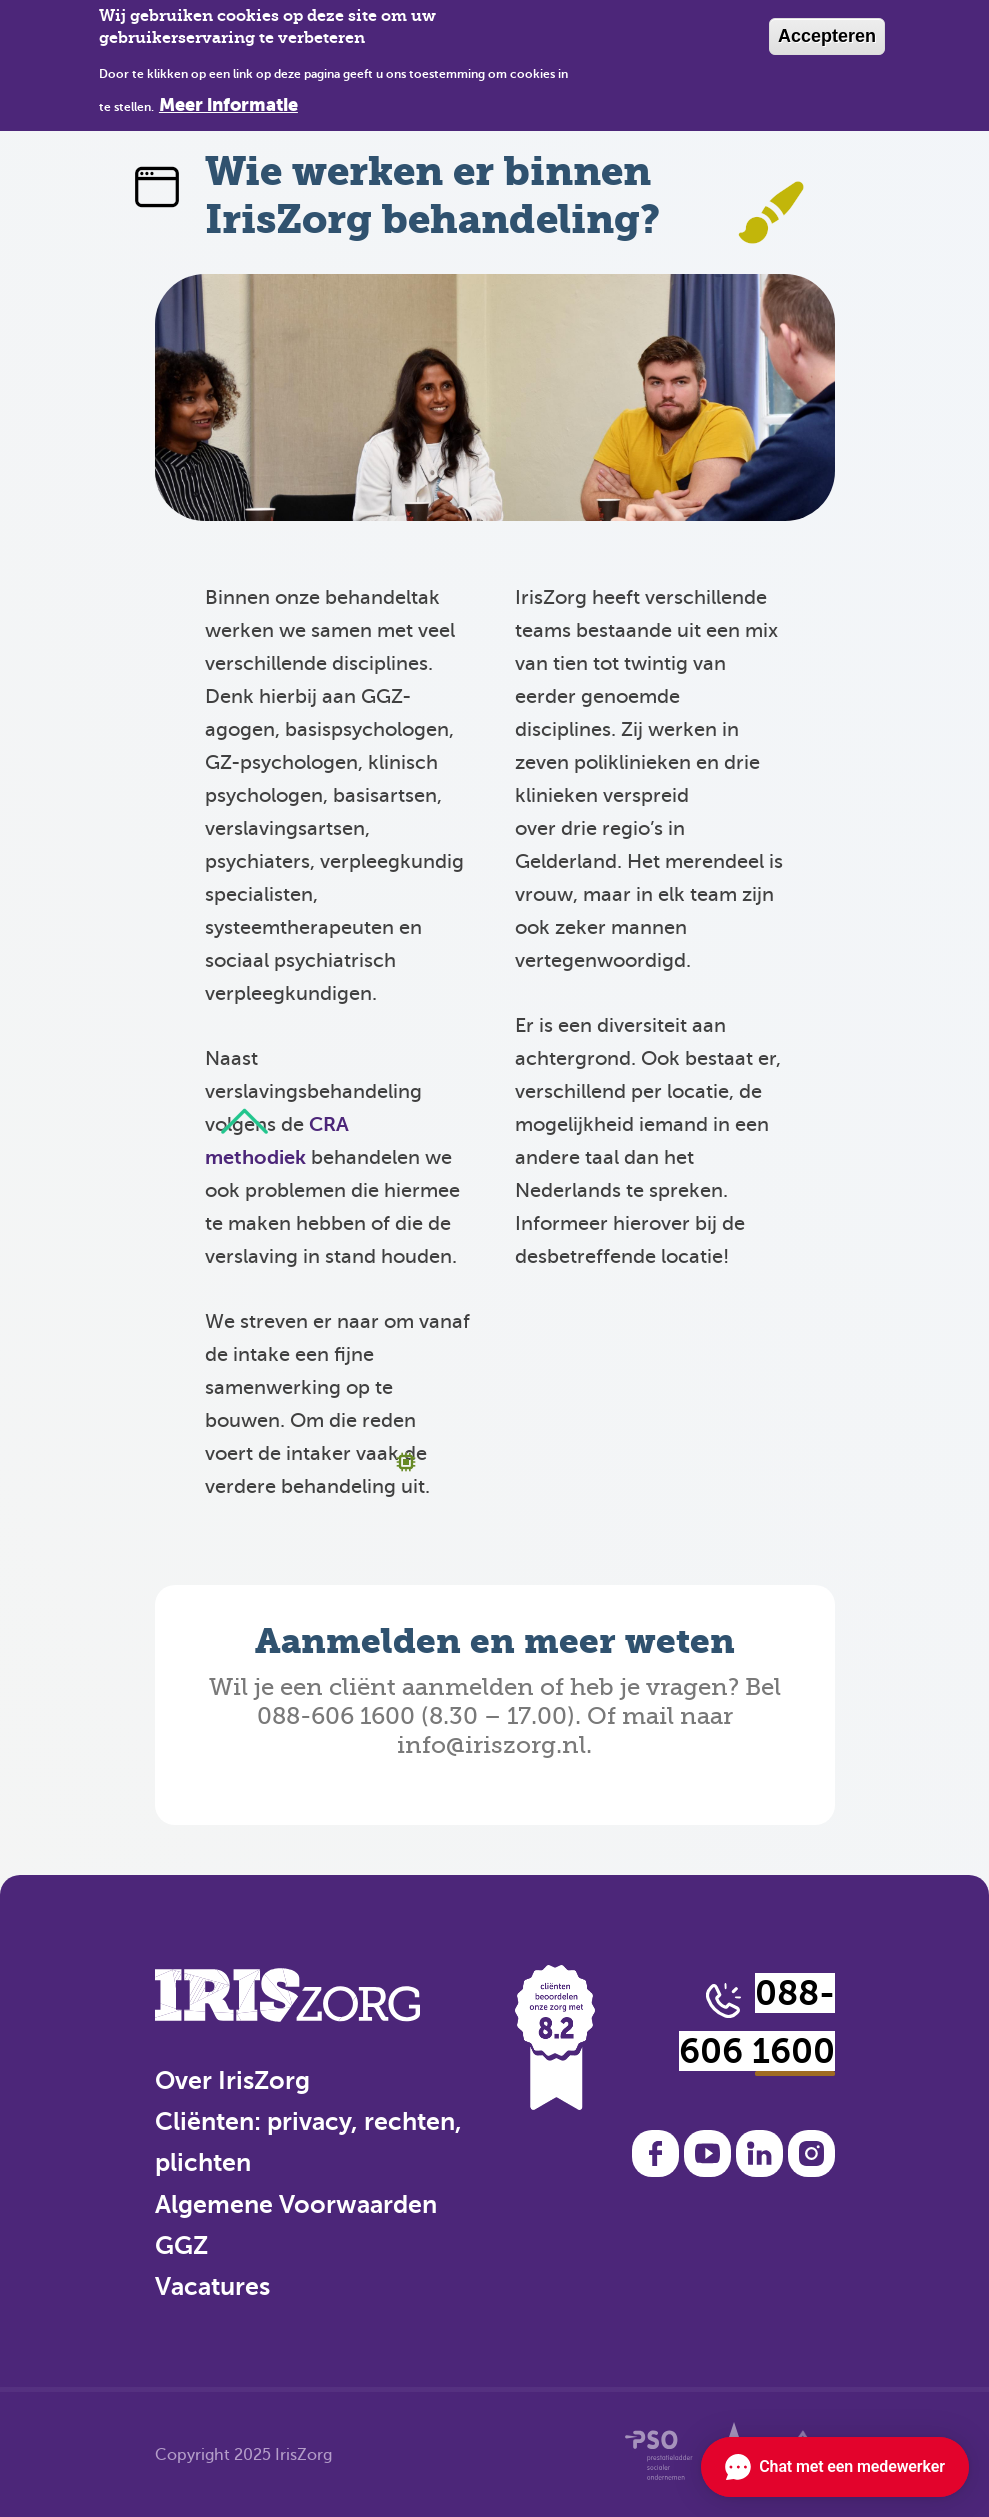  What do you see at coordinates (772, 212) in the screenshot?
I see `access drawing or painting tools` at bounding box center [772, 212].